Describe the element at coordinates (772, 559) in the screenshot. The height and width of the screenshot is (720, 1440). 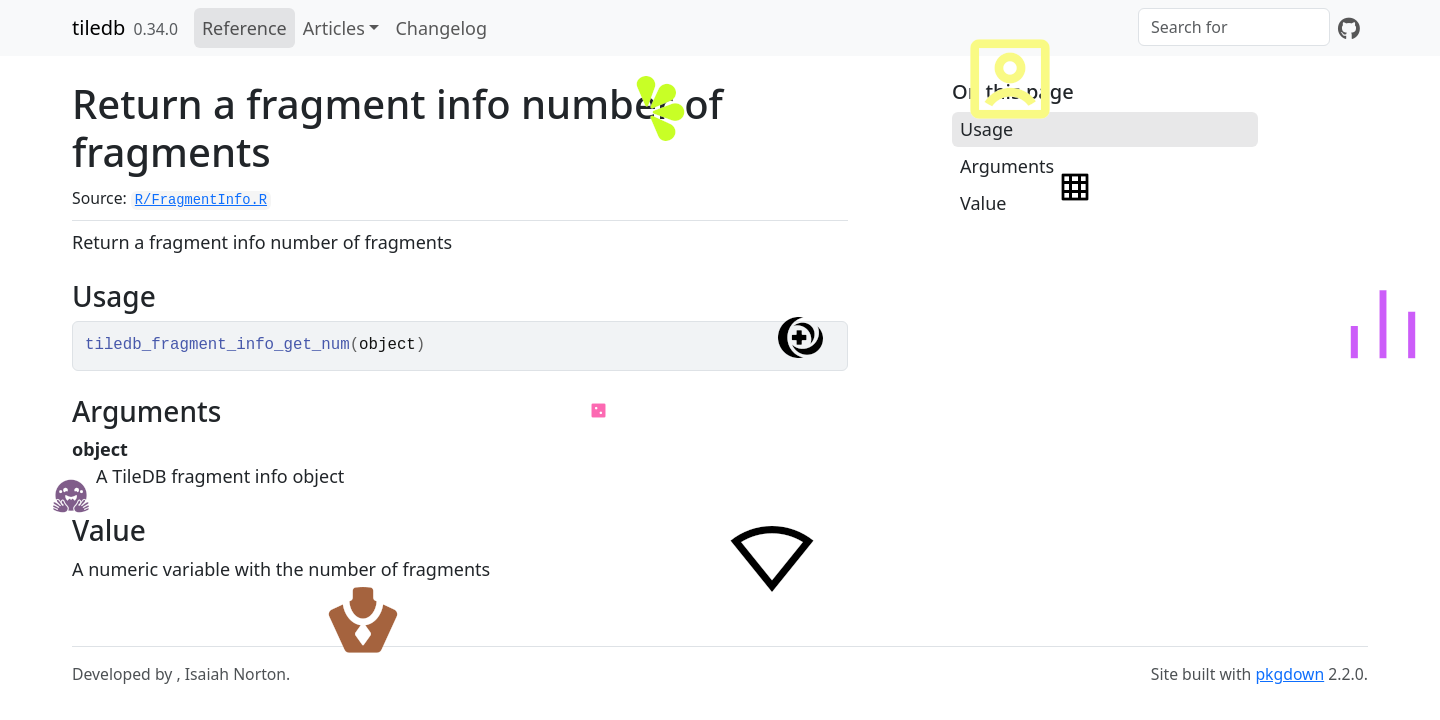
I see `indicates wifi signal strength` at that location.